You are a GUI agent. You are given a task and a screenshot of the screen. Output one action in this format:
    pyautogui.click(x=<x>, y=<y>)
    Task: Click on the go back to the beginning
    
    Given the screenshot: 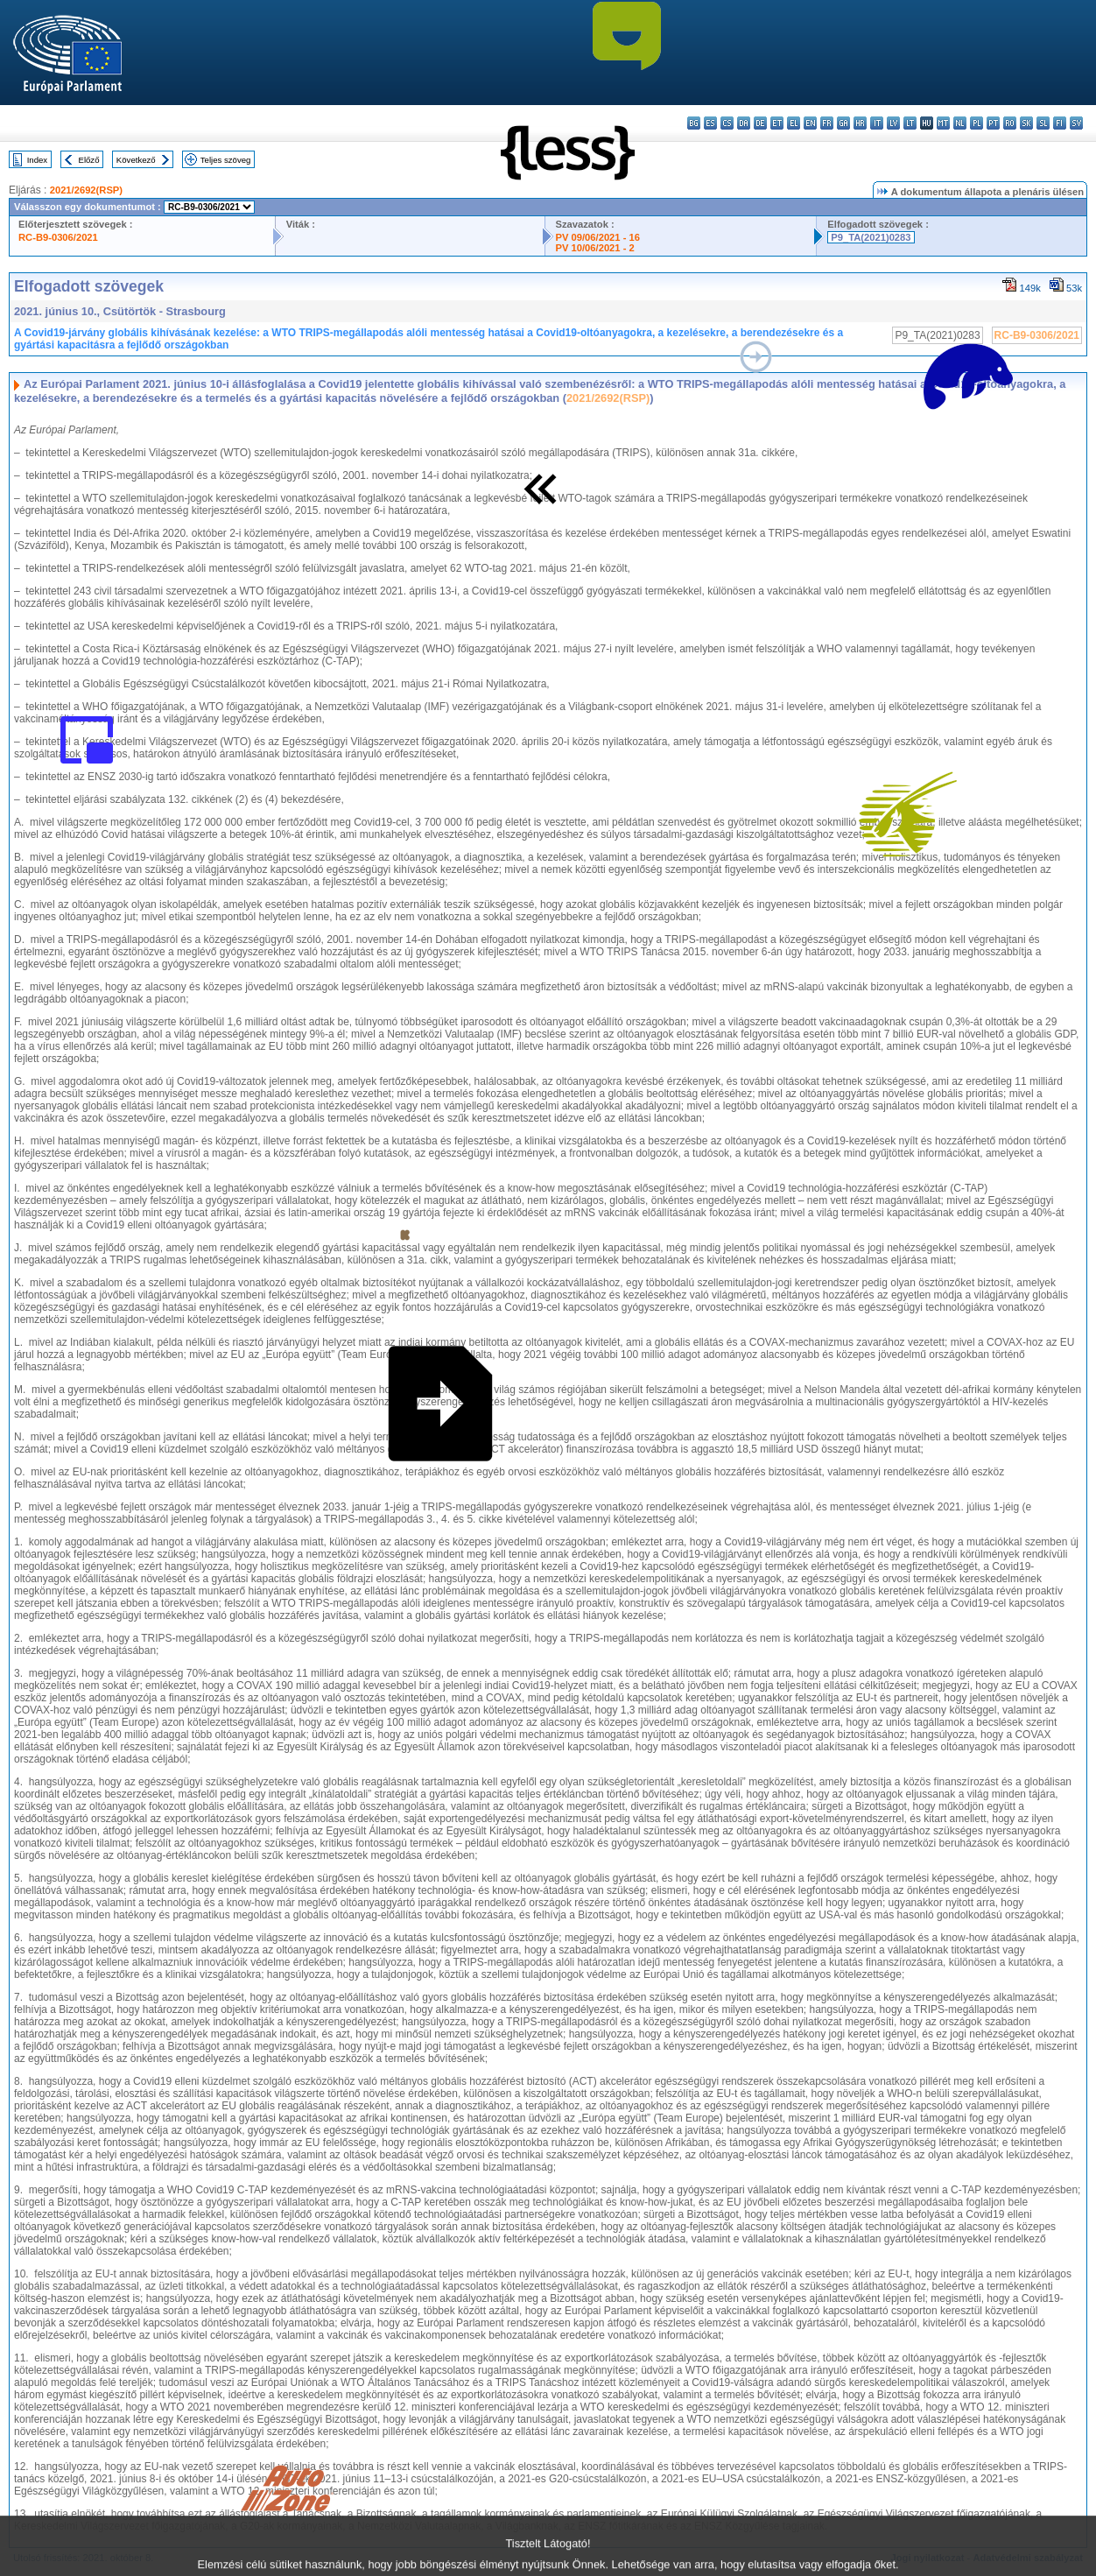 What is the action you would take?
    pyautogui.click(x=541, y=489)
    